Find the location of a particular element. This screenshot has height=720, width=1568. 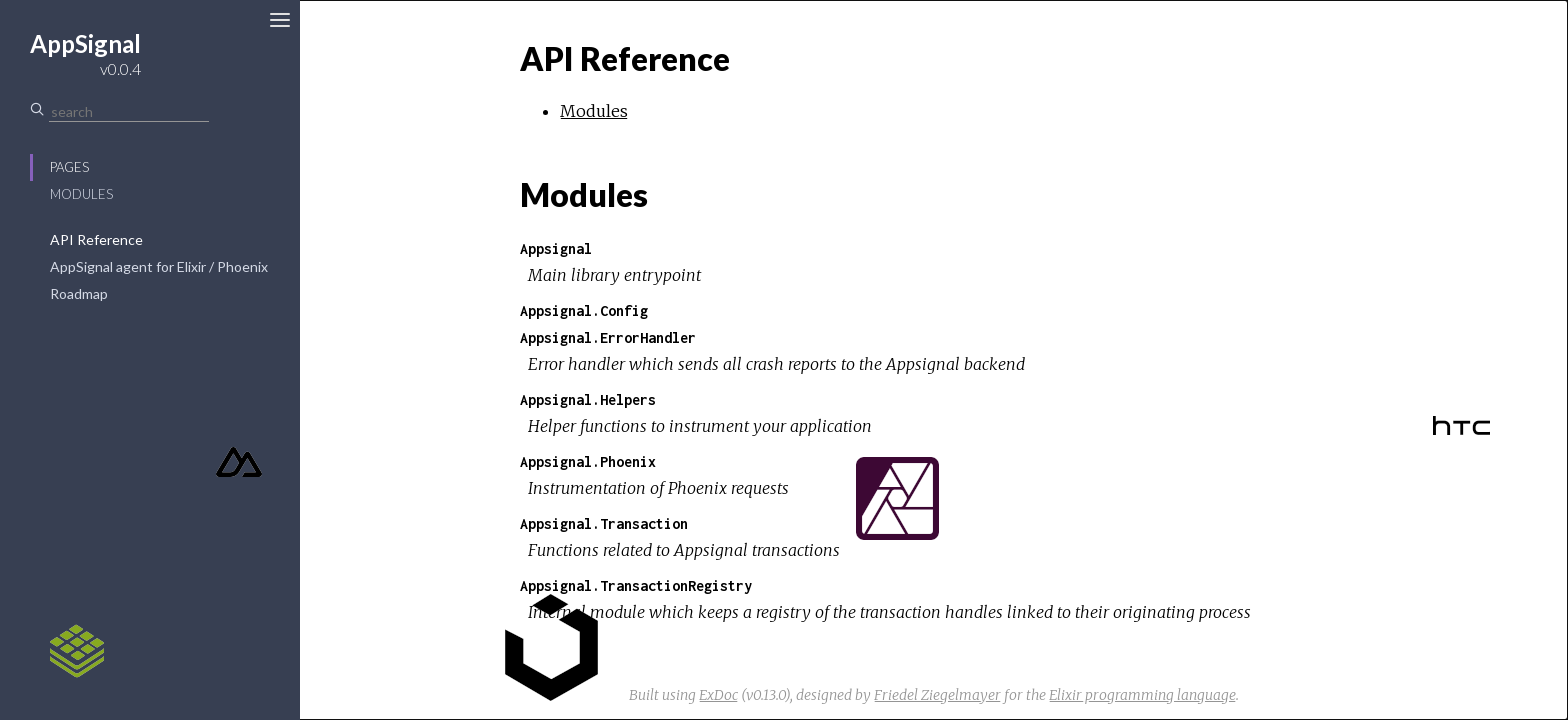

open Affinity Photo application is located at coordinates (897, 498).